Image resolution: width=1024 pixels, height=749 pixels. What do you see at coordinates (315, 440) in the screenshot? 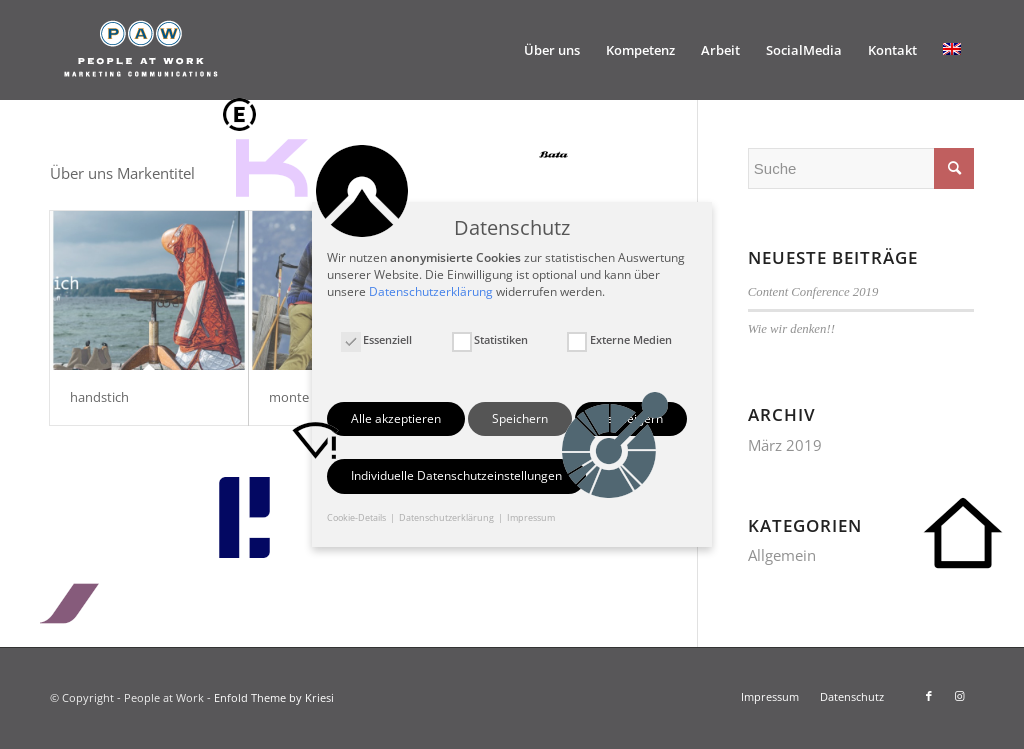
I see `indicates wifi connection error or problem` at bounding box center [315, 440].